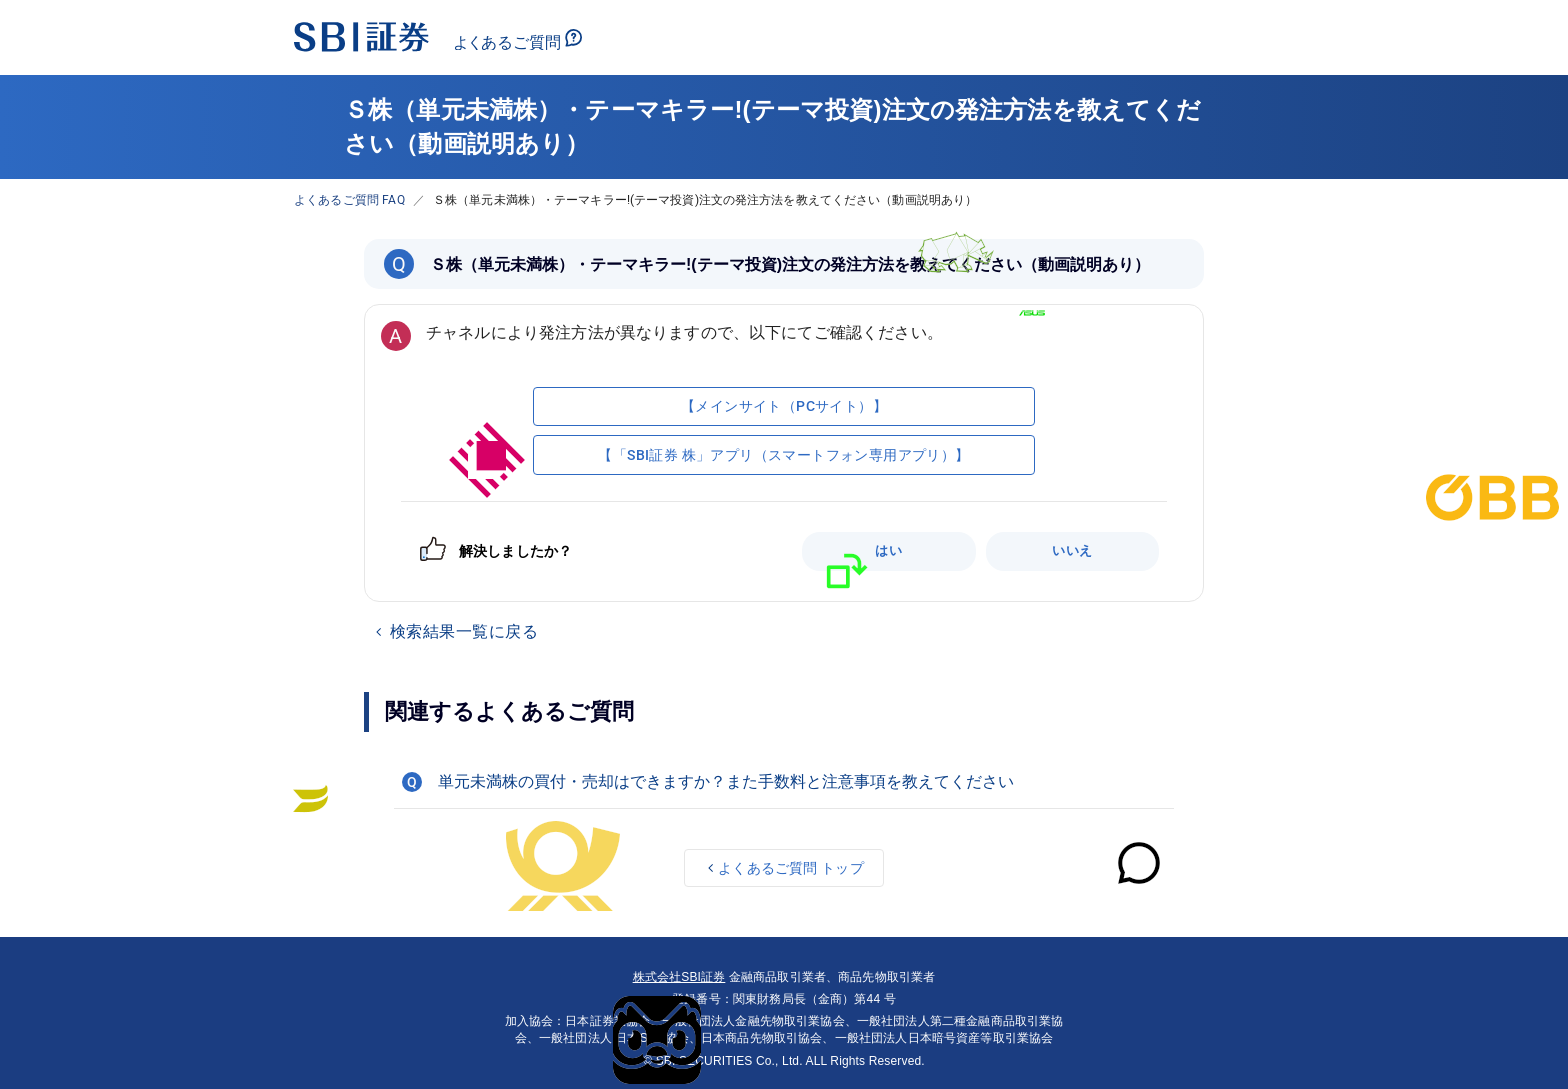 This screenshot has height=1089, width=1568. Describe the element at coordinates (846, 571) in the screenshot. I see `rotate object clockwise` at that location.